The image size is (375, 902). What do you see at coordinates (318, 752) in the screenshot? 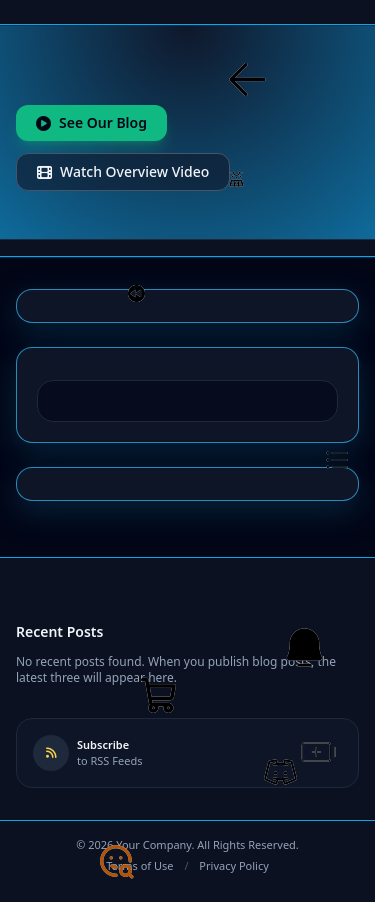
I see `add or extend battery life` at bounding box center [318, 752].